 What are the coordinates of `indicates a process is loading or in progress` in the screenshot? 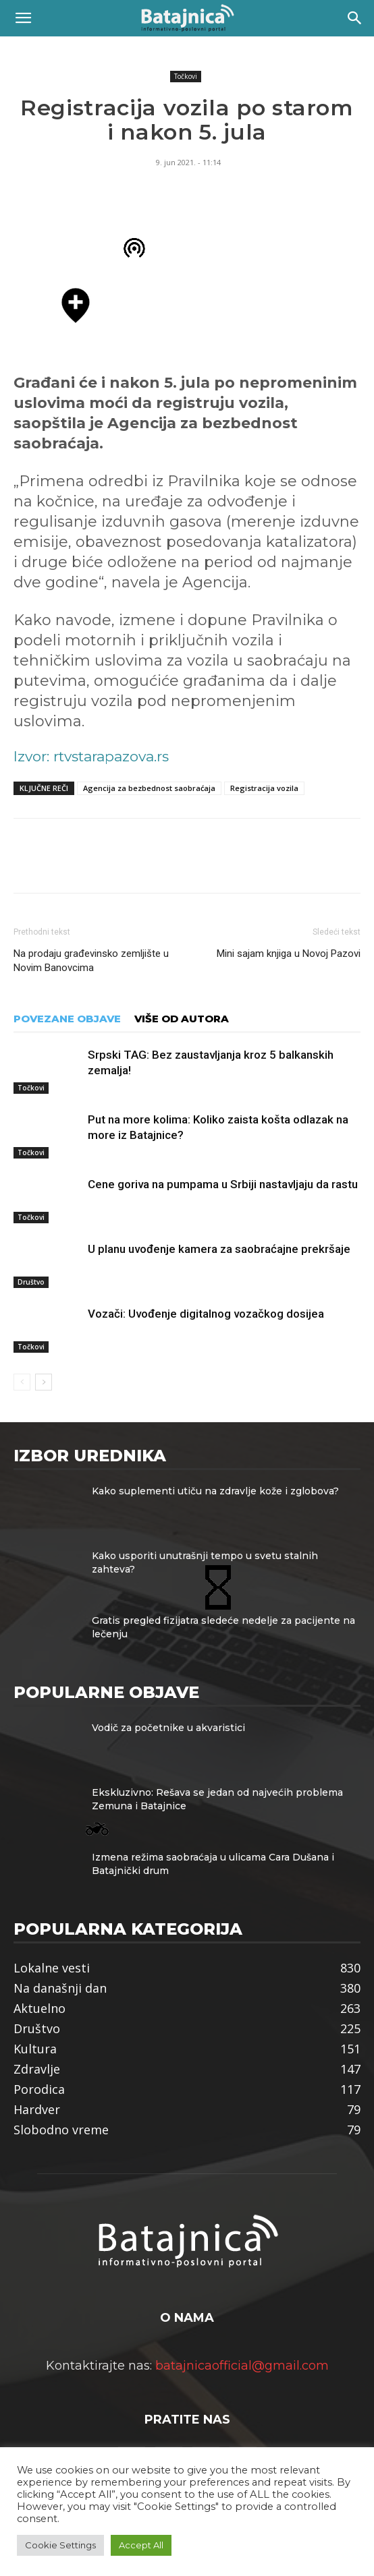 It's located at (218, 1587).